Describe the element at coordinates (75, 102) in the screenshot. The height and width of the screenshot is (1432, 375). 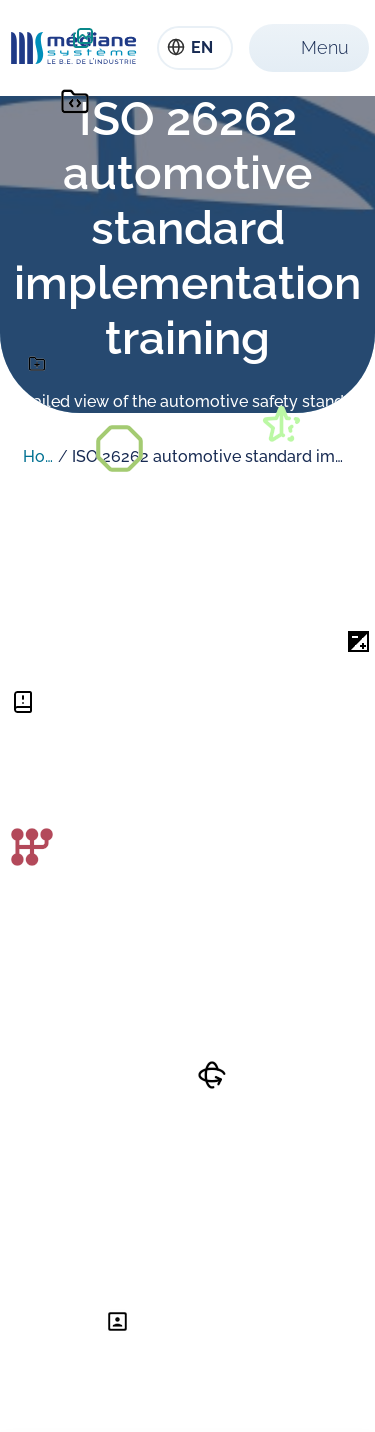
I see `open code files directory` at that location.